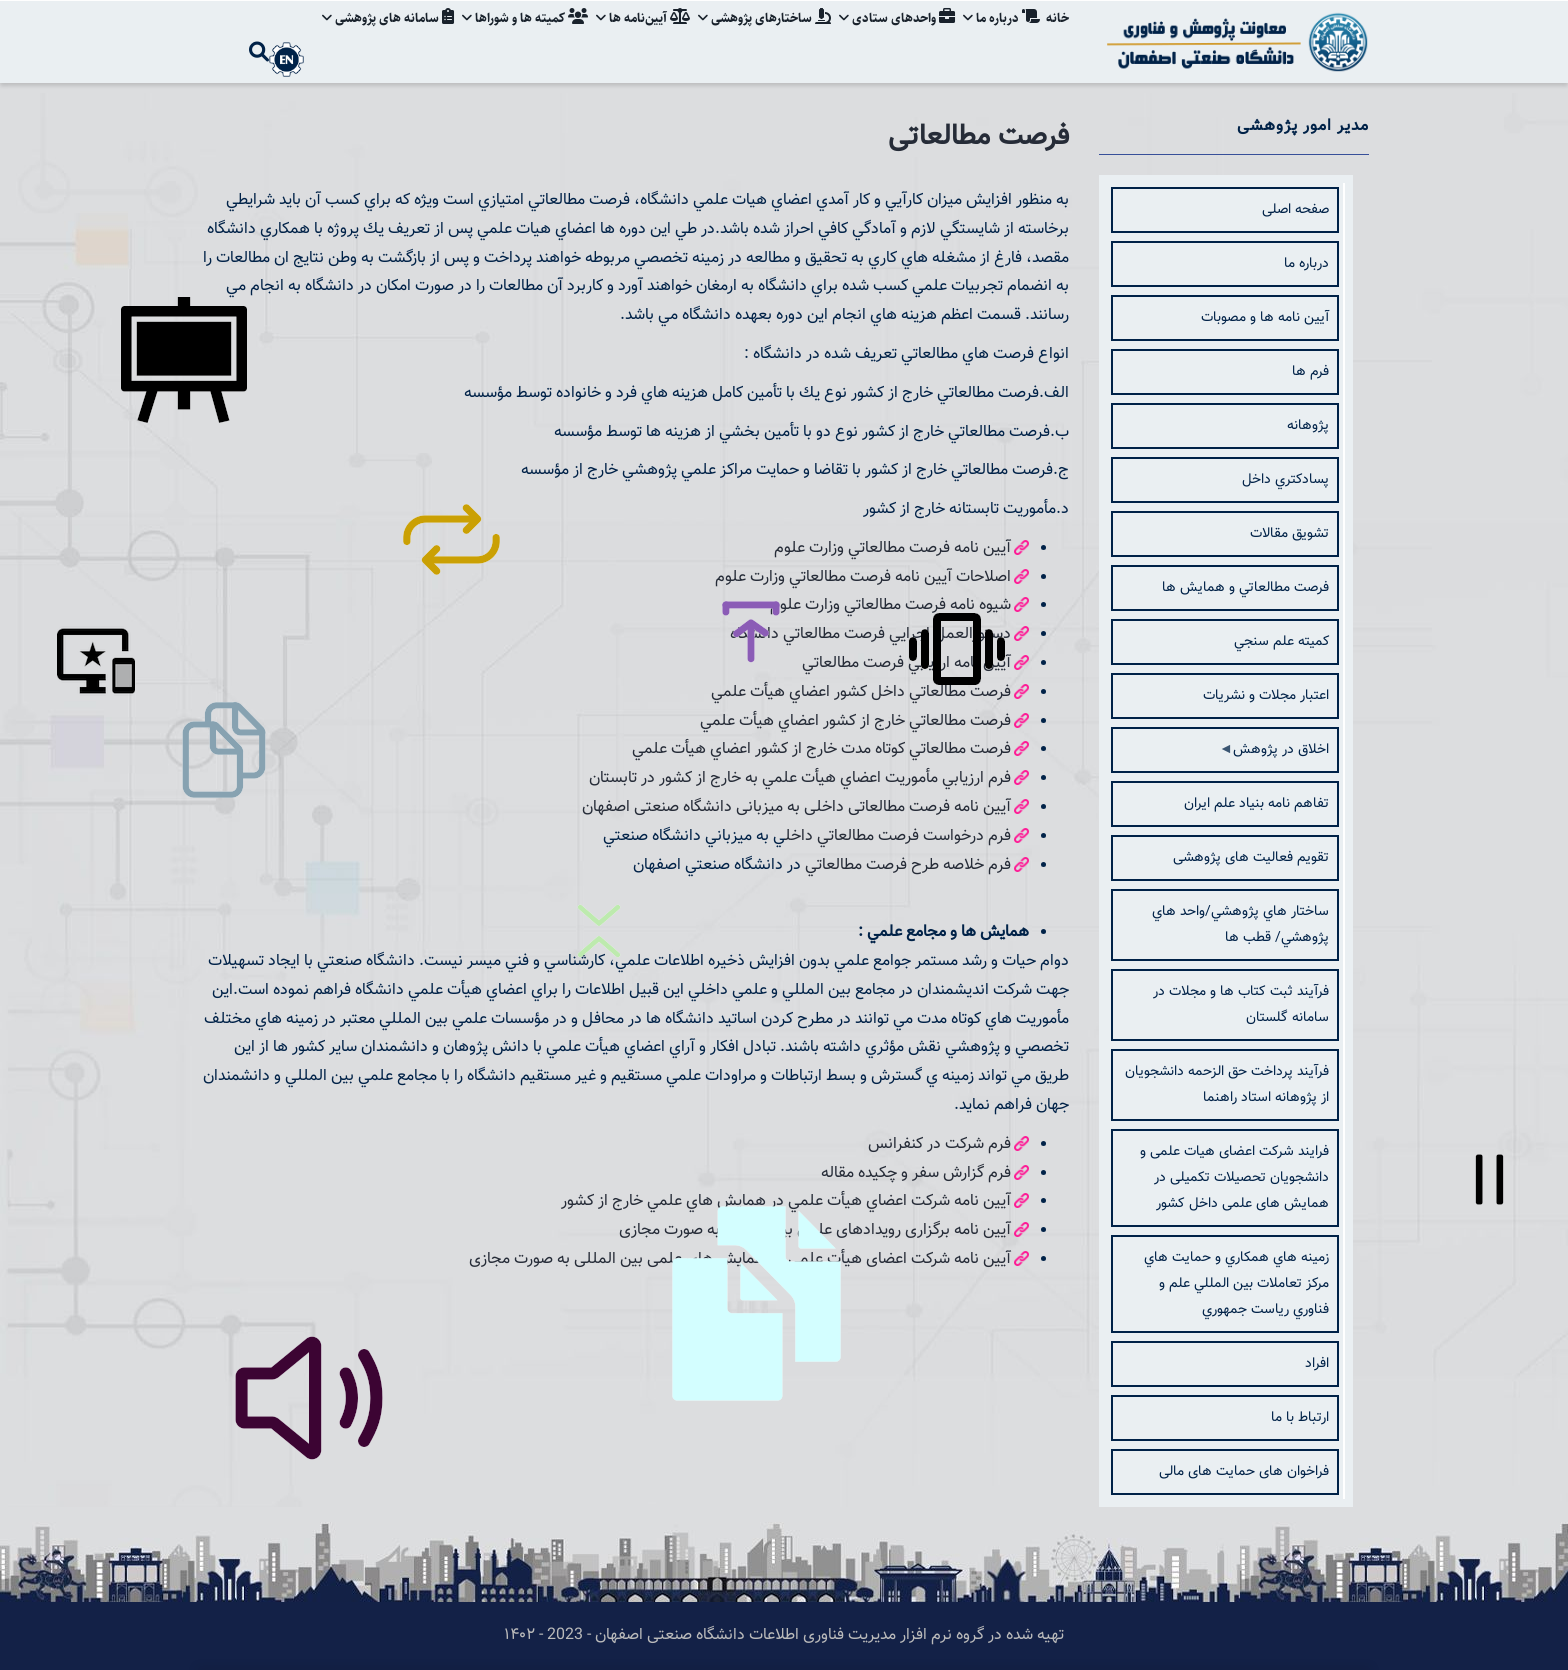 The height and width of the screenshot is (1670, 1568). Describe the element at coordinates (96, 661) in the screenshot. I see `view synced or connected devices` at that location.